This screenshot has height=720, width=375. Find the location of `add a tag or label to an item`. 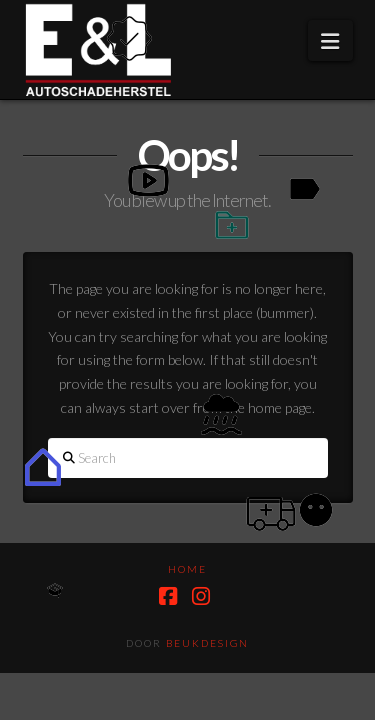

add a tag or label to an item is located at coordinates (304, 189).